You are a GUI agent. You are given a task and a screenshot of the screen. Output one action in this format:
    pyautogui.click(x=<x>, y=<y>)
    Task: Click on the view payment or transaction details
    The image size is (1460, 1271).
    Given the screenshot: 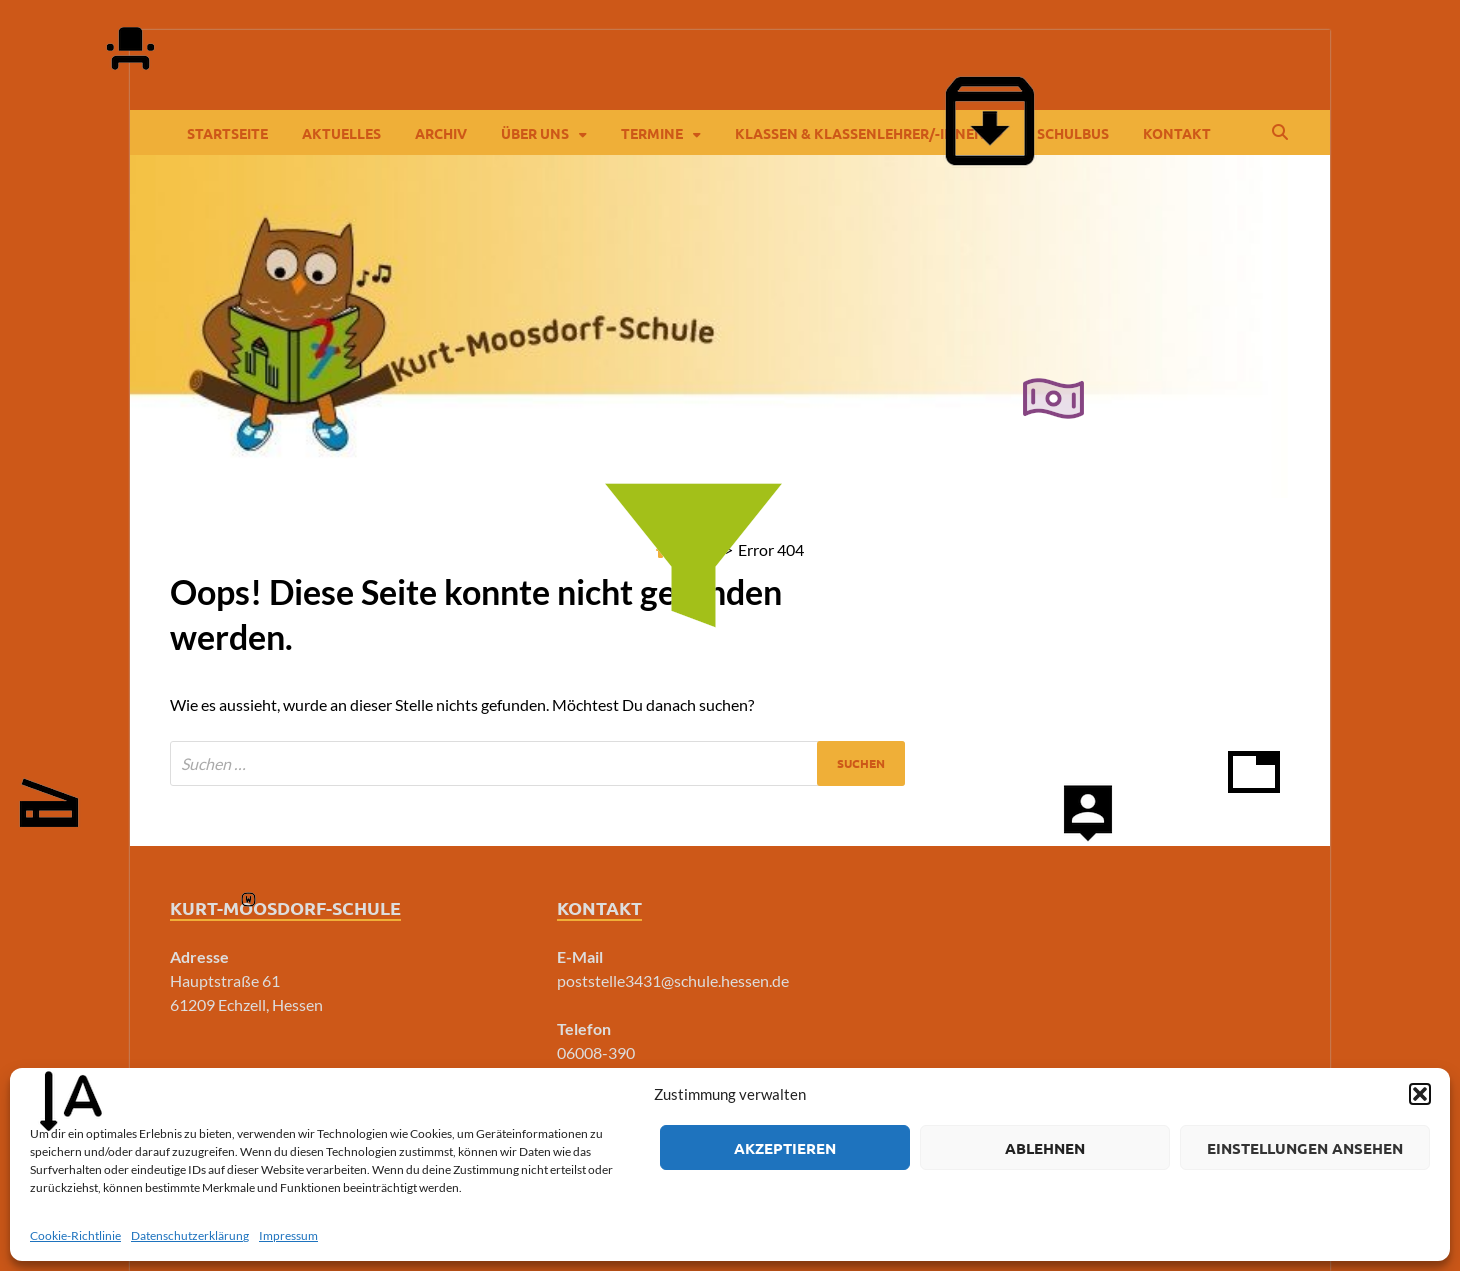 What is the action you would take?
    pyautogui.click(x=1053, y=398)
    